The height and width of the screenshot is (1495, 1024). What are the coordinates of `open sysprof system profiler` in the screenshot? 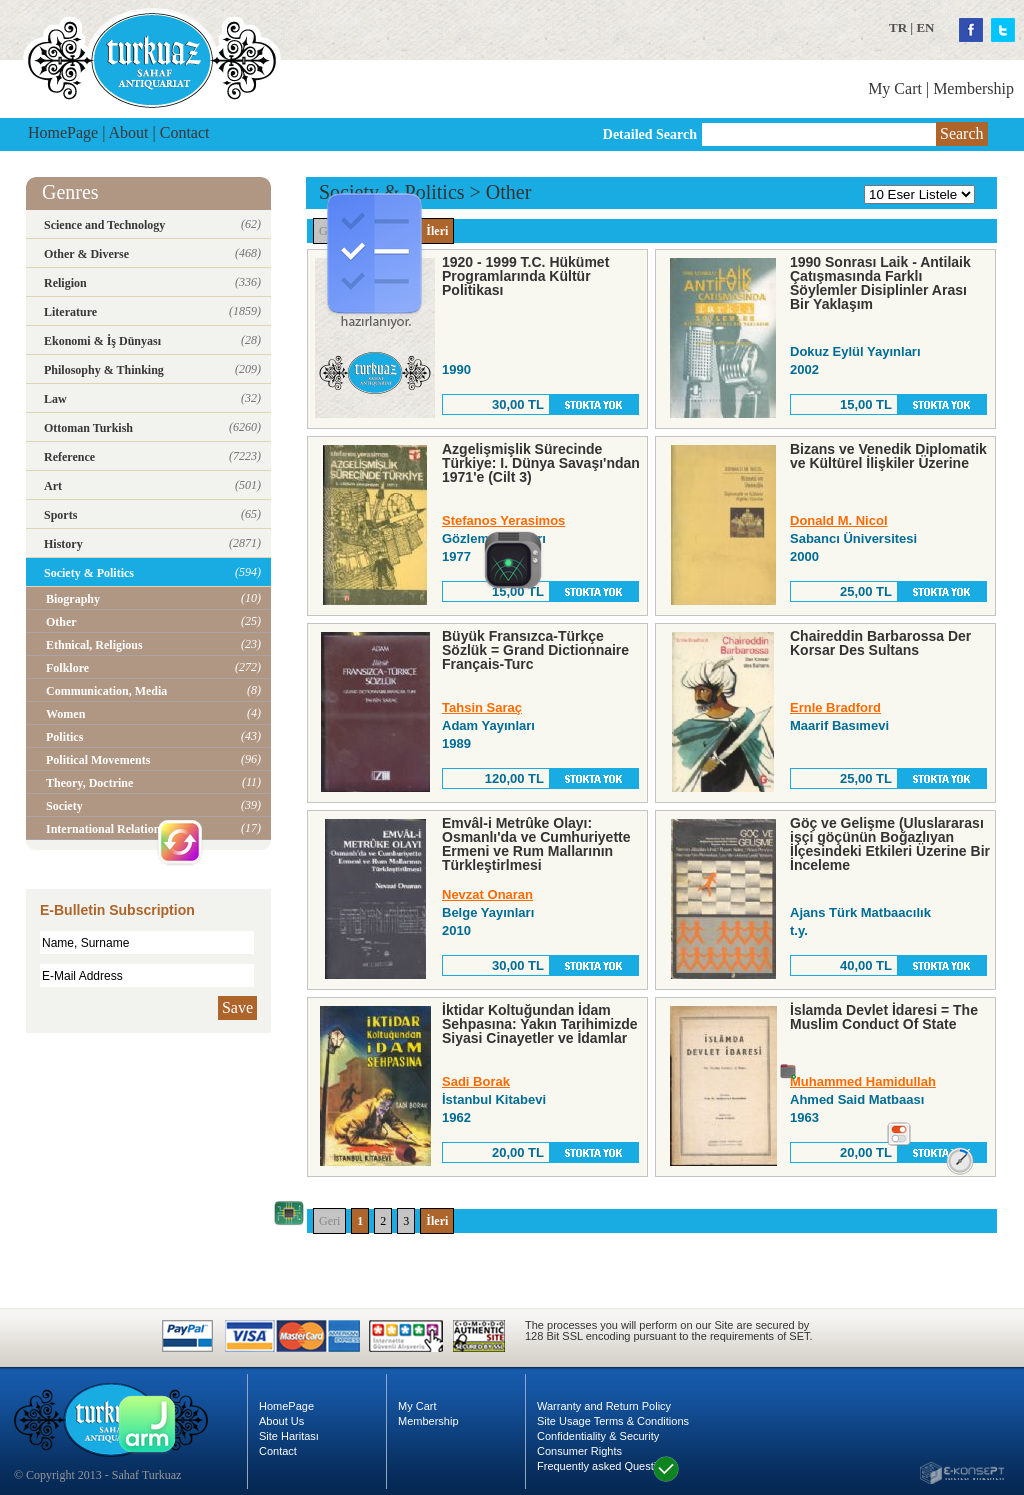 It's located at (960, 1161).